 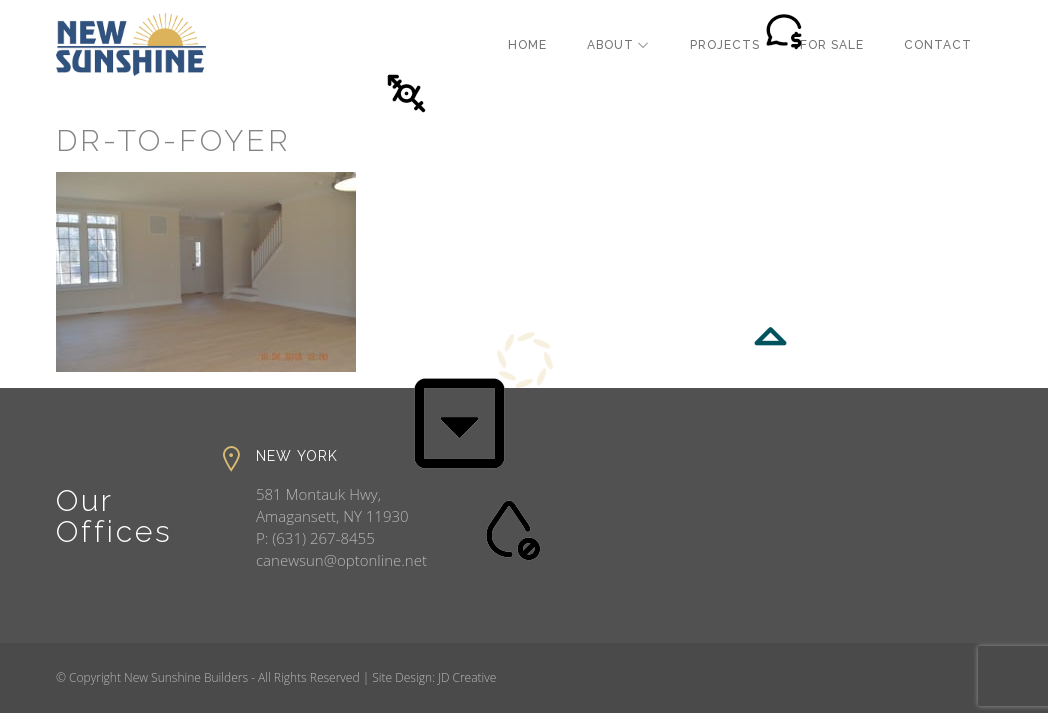 I want to click on indicates genderfluid identity option, so click(x=406, y=93).